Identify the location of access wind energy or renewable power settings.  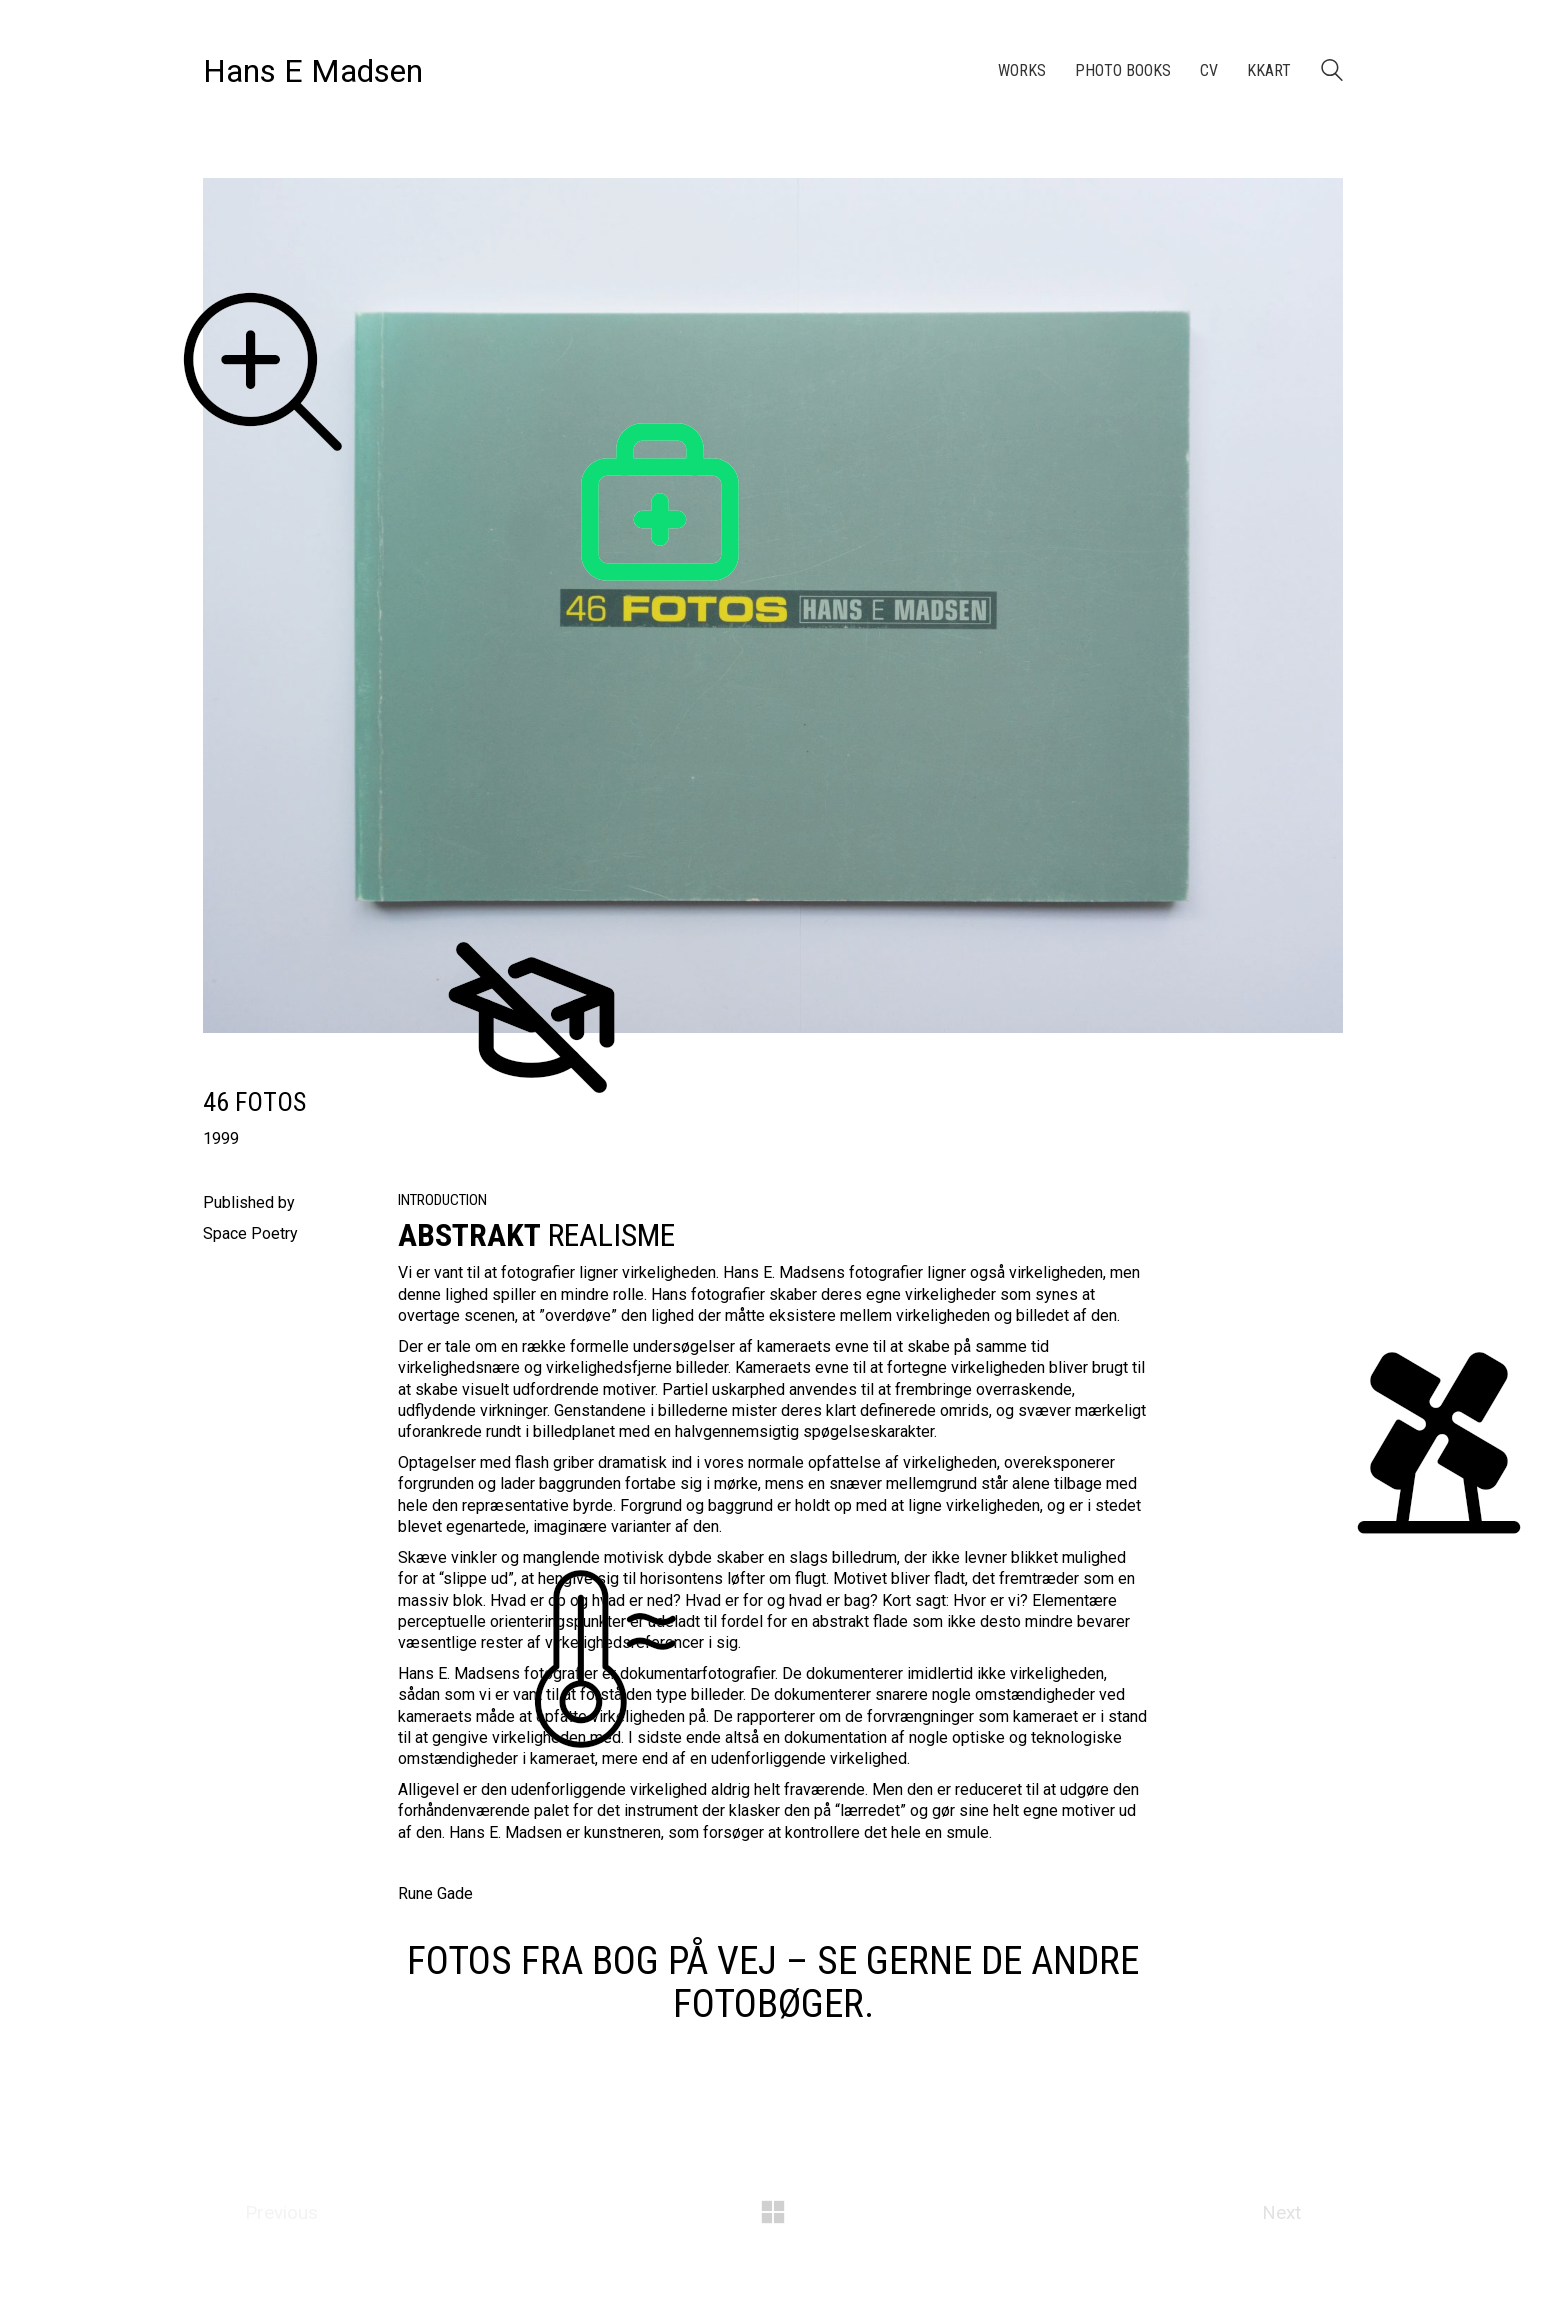
(1439, 1446).